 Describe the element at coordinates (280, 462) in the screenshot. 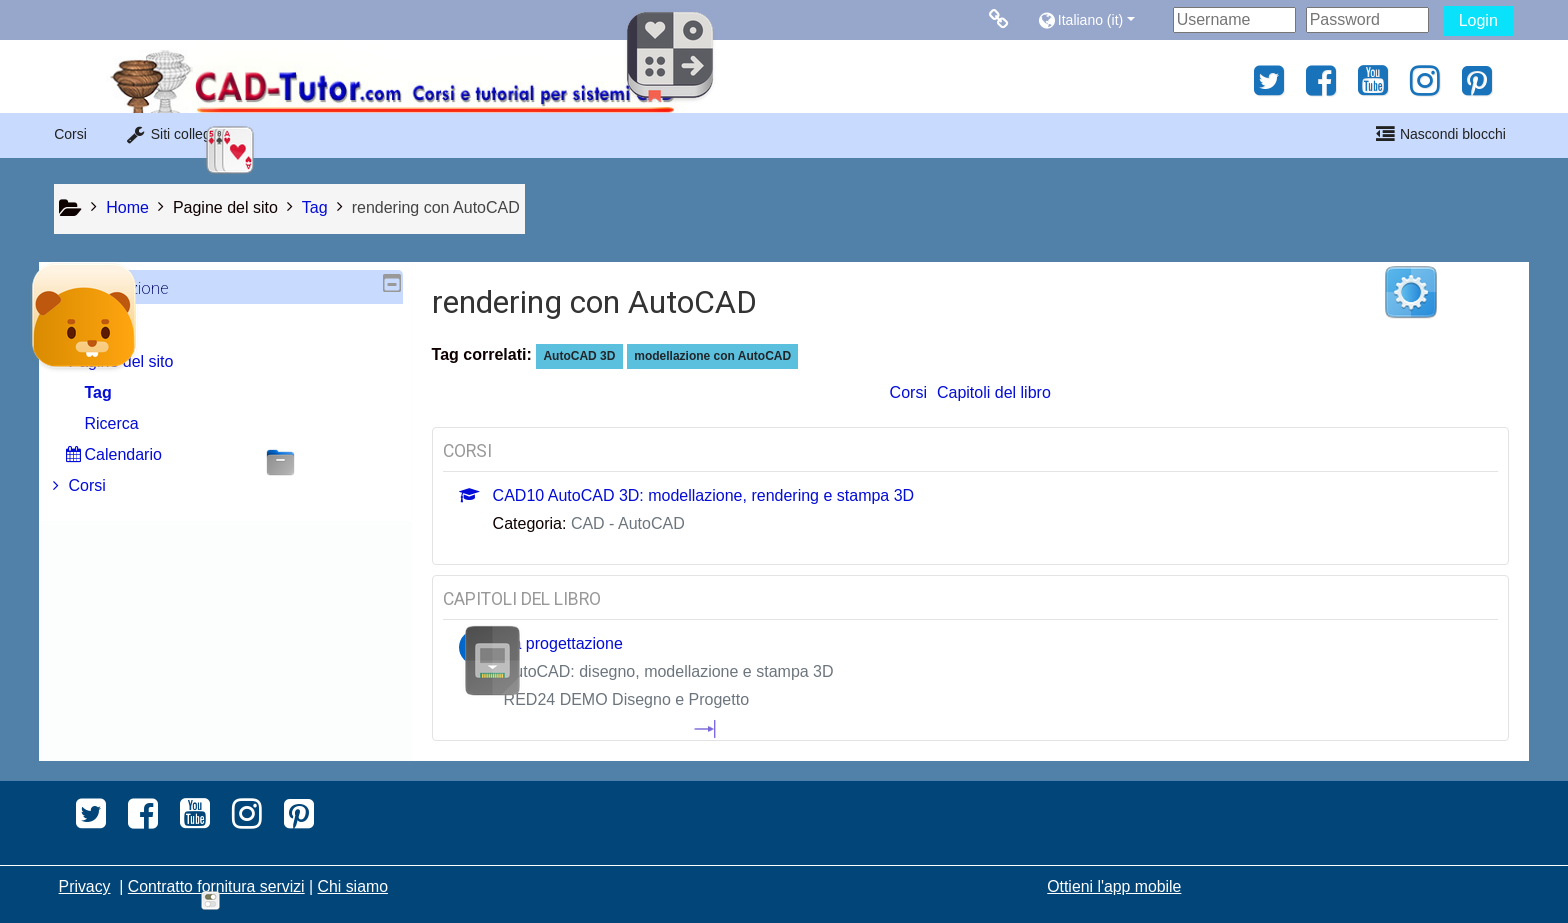

I see `open the files app` at that location.